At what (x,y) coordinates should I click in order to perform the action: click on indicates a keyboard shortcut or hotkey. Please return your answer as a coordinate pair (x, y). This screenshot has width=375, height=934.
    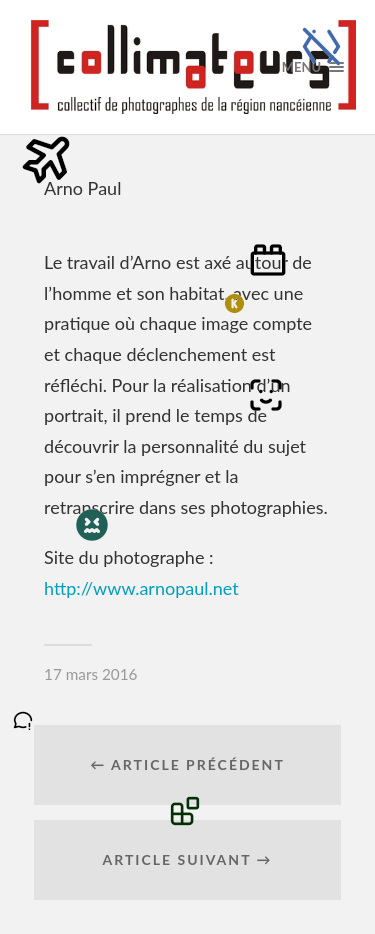
    Looking at the image, I should click on (234, 303).